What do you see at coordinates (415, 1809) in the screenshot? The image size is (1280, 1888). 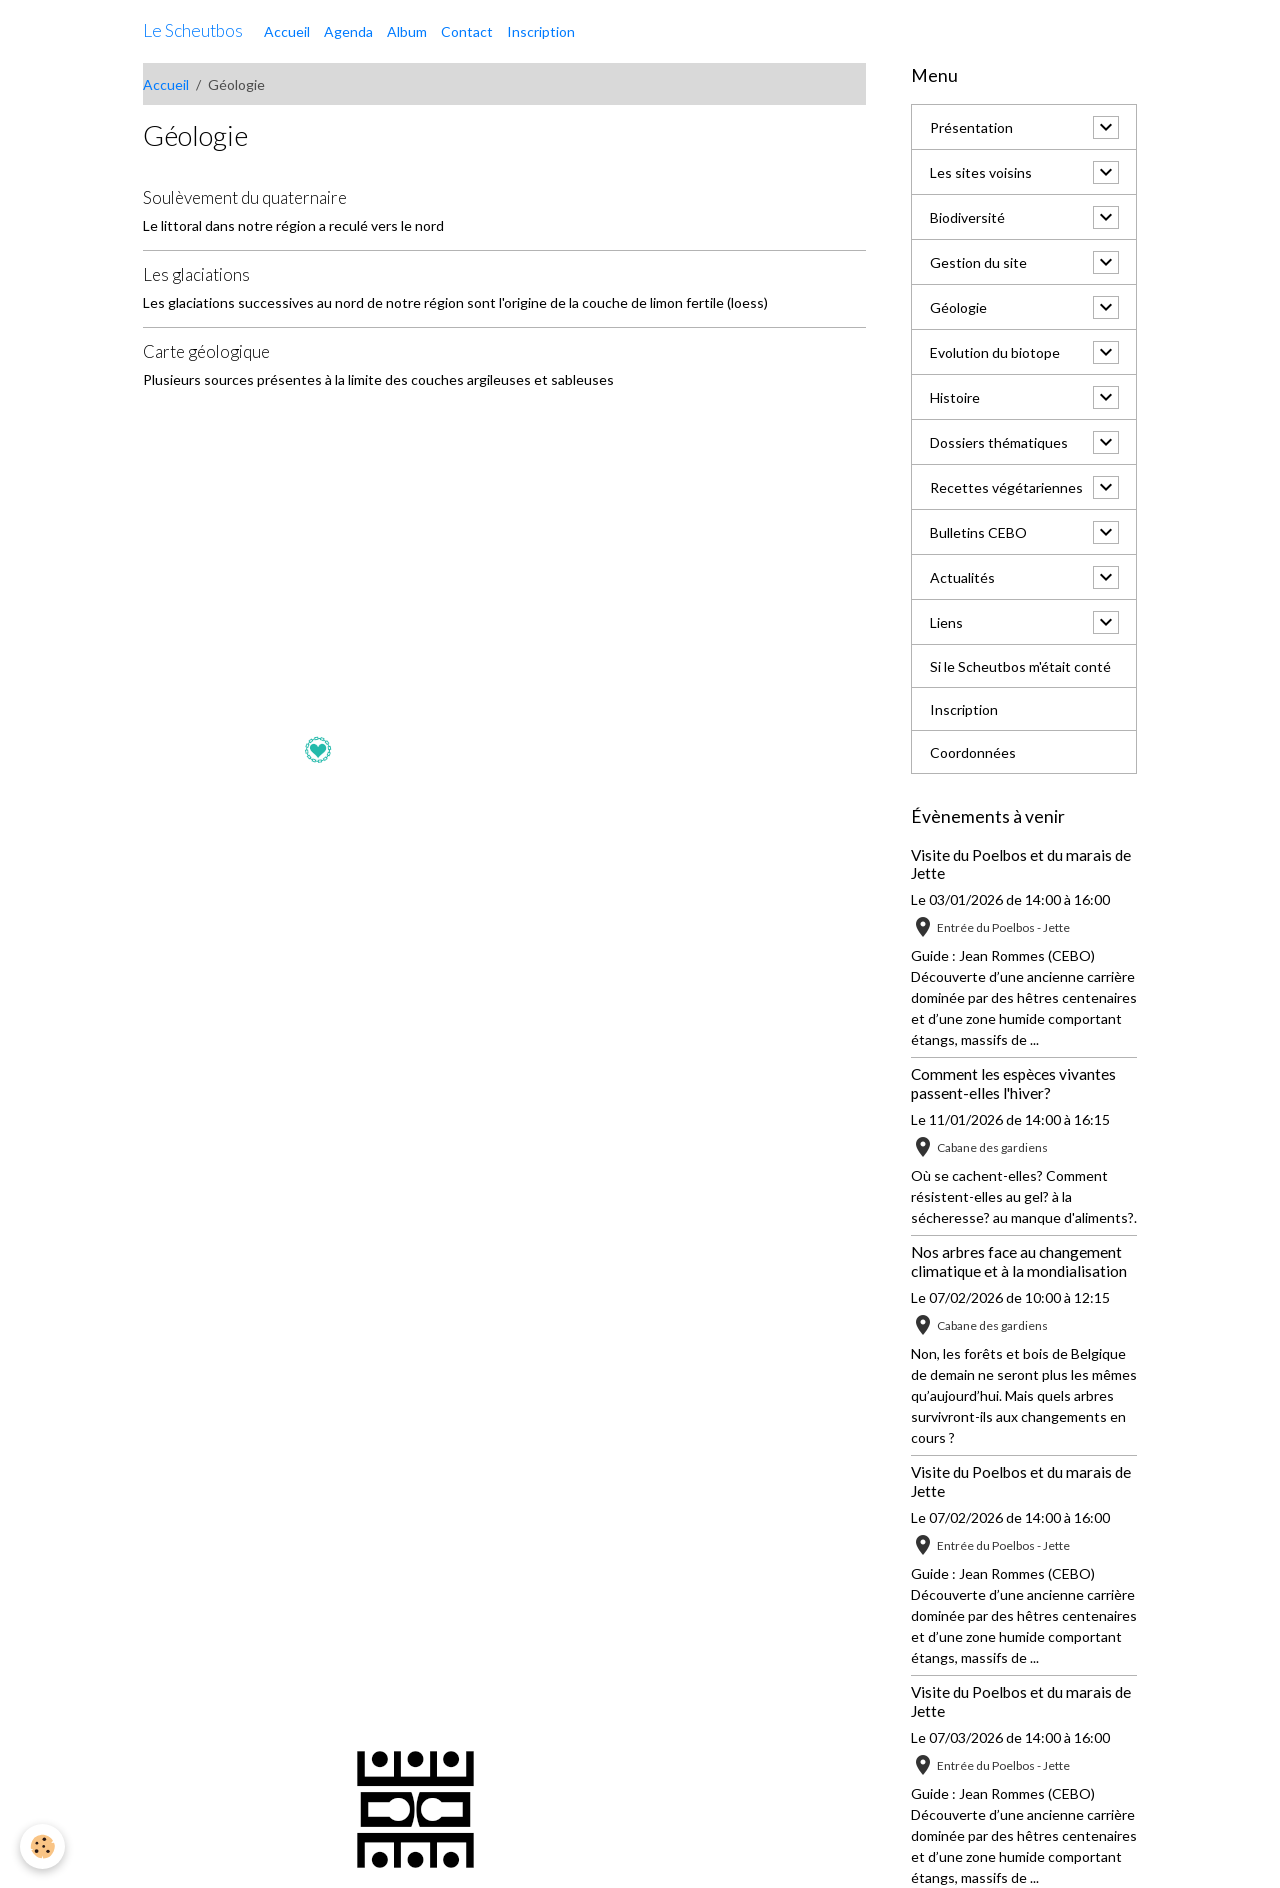 I see `access game inventory or storage grid` at bounding box center [415, 1809].